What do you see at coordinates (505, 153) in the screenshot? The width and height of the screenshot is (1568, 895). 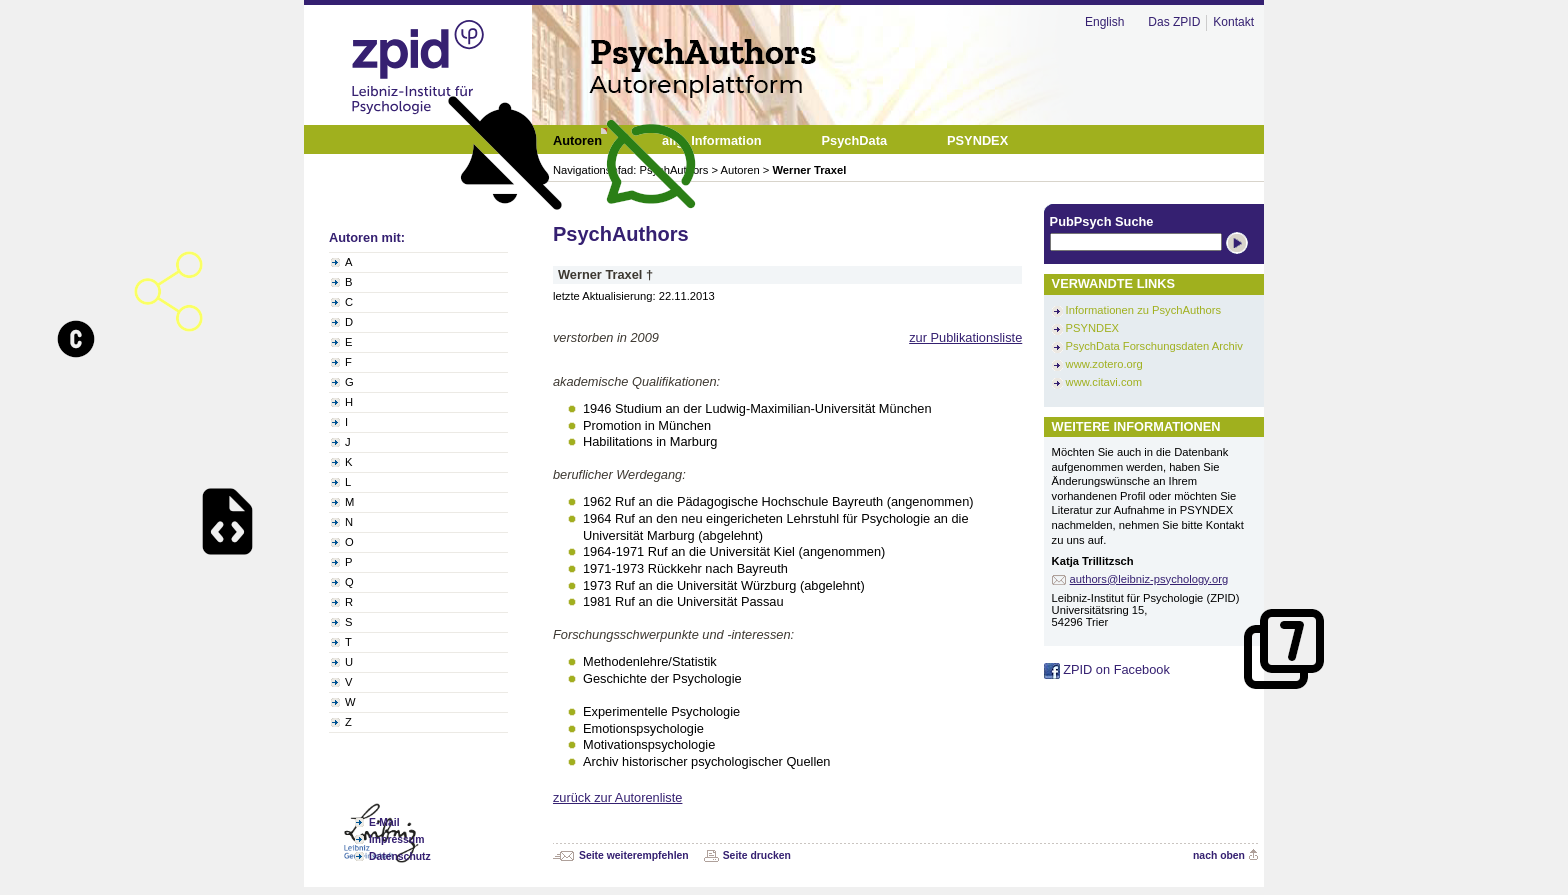 I see `mute notifications` at bounding box center [505, 153].